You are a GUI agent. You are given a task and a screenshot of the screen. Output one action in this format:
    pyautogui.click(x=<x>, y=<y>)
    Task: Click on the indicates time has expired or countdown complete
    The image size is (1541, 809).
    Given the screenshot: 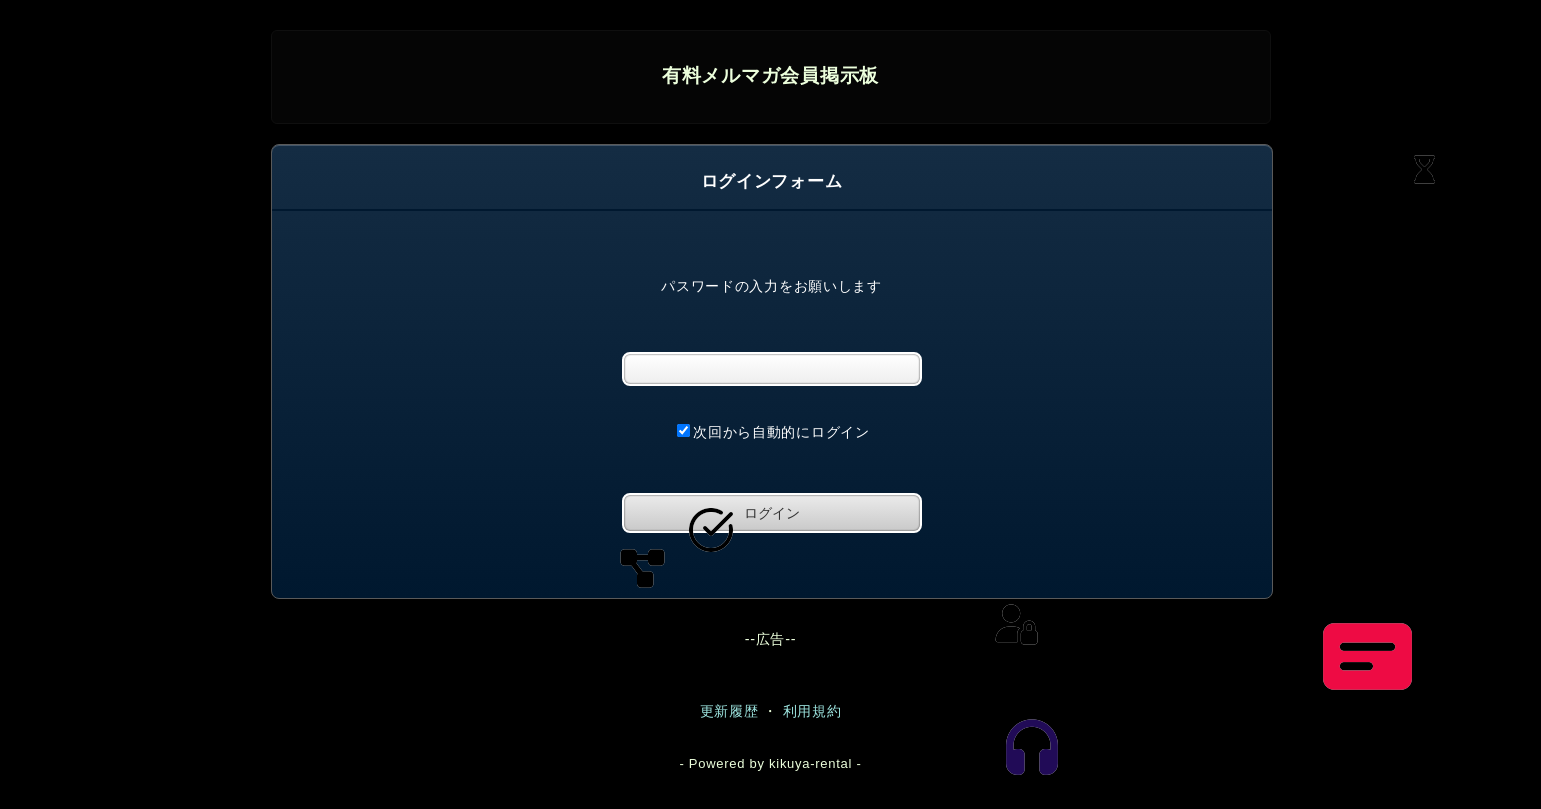 What is the action you would take?
    pyautogui.click(x=1424, y=169)
    